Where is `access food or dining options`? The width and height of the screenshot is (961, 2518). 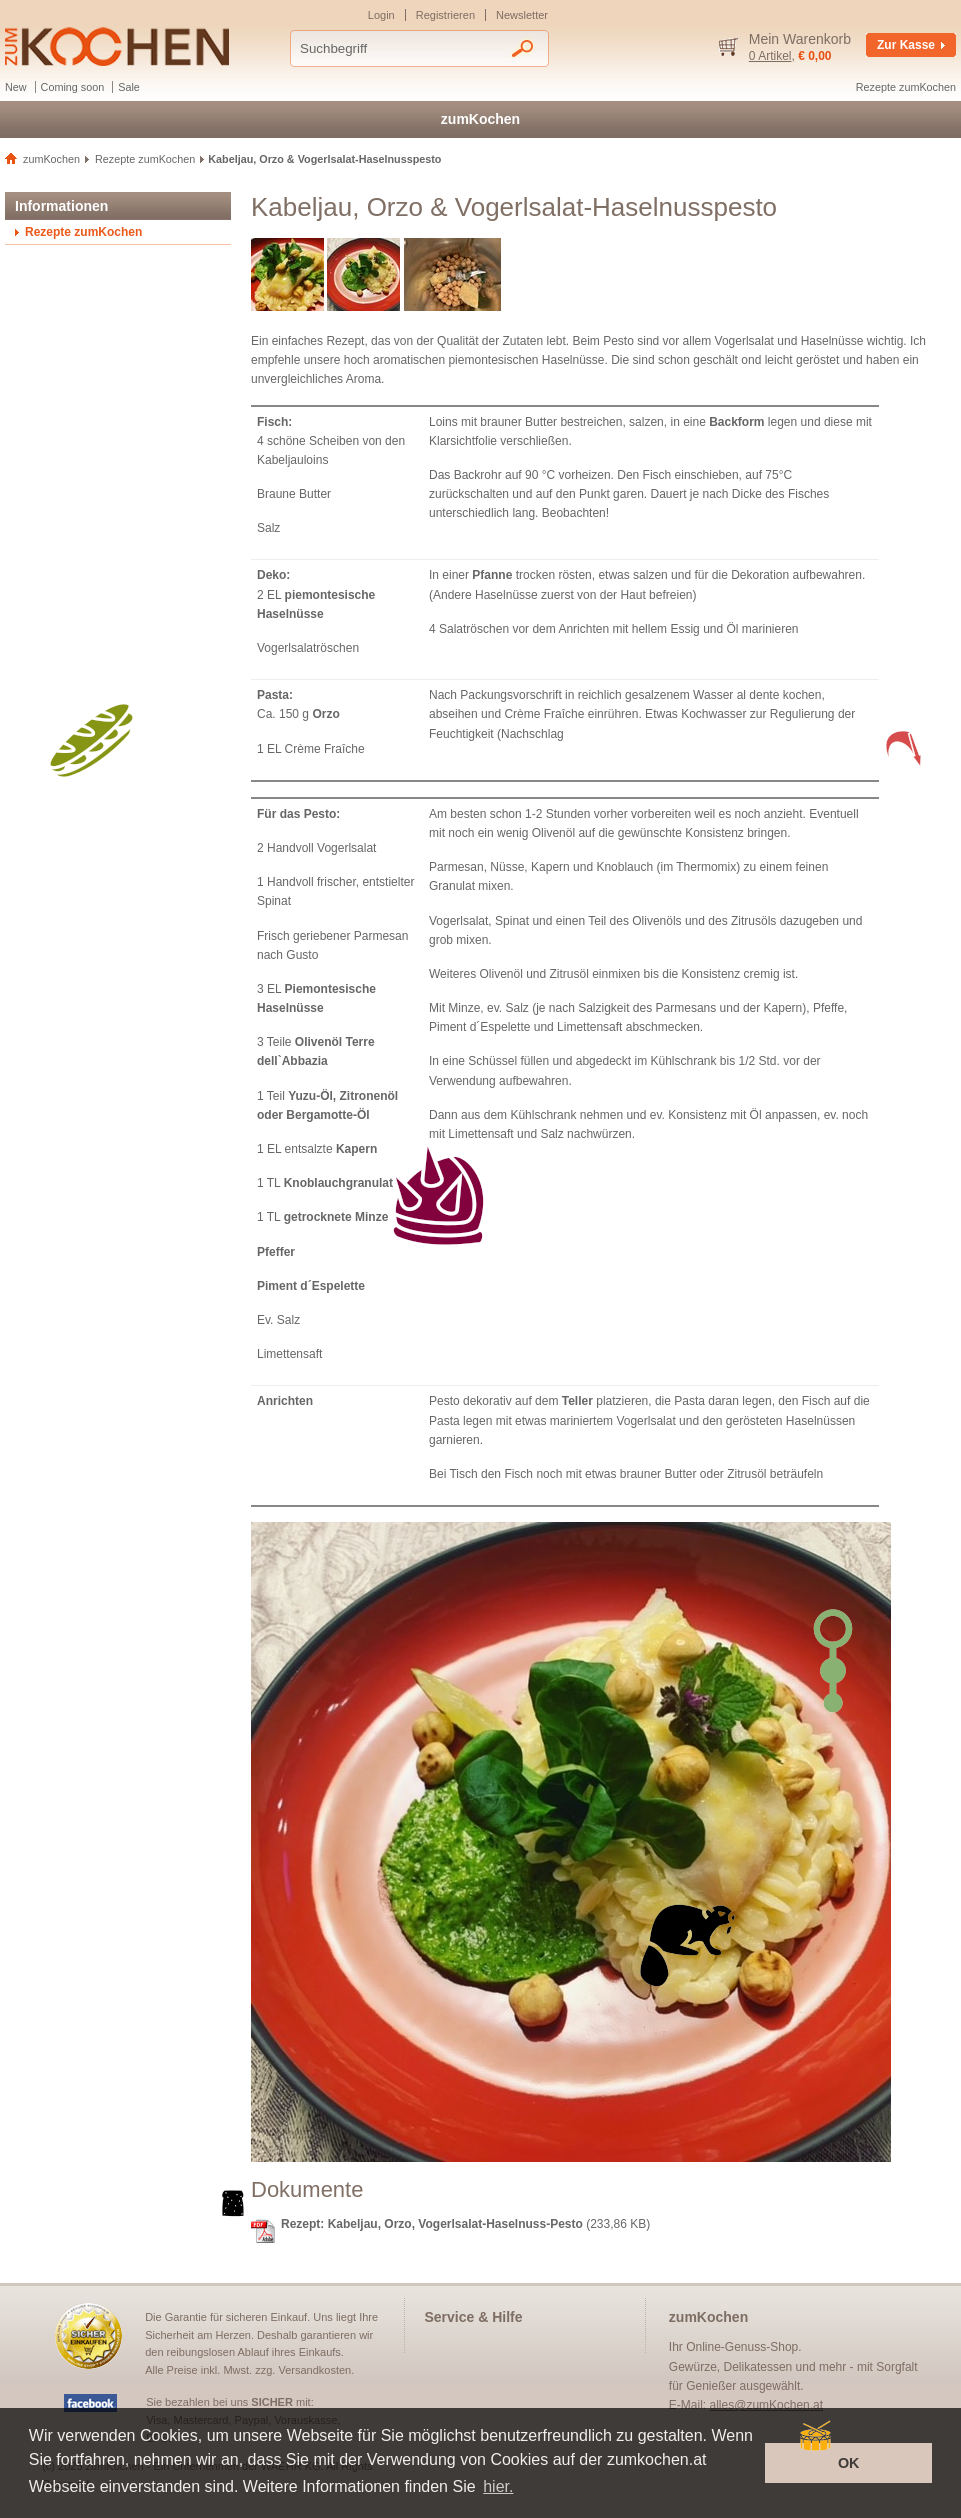
access food or dining options is located at coordinates (91, 740).